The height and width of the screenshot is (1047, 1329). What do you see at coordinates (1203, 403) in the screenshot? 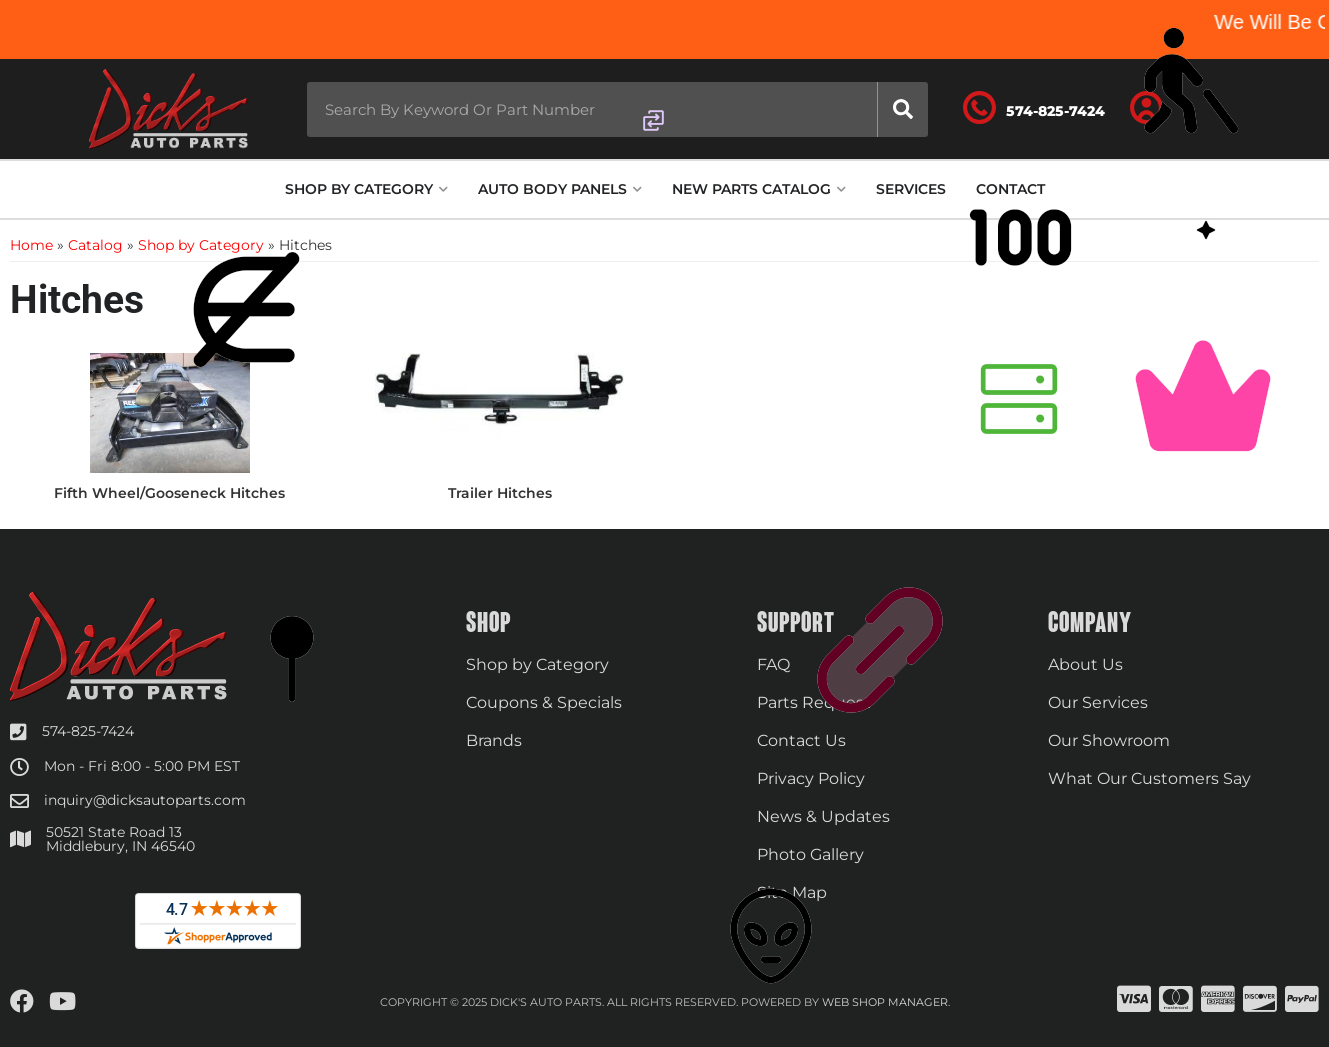
I see `indicates premium or VIP membership status` at bounding box center [1203, 403].